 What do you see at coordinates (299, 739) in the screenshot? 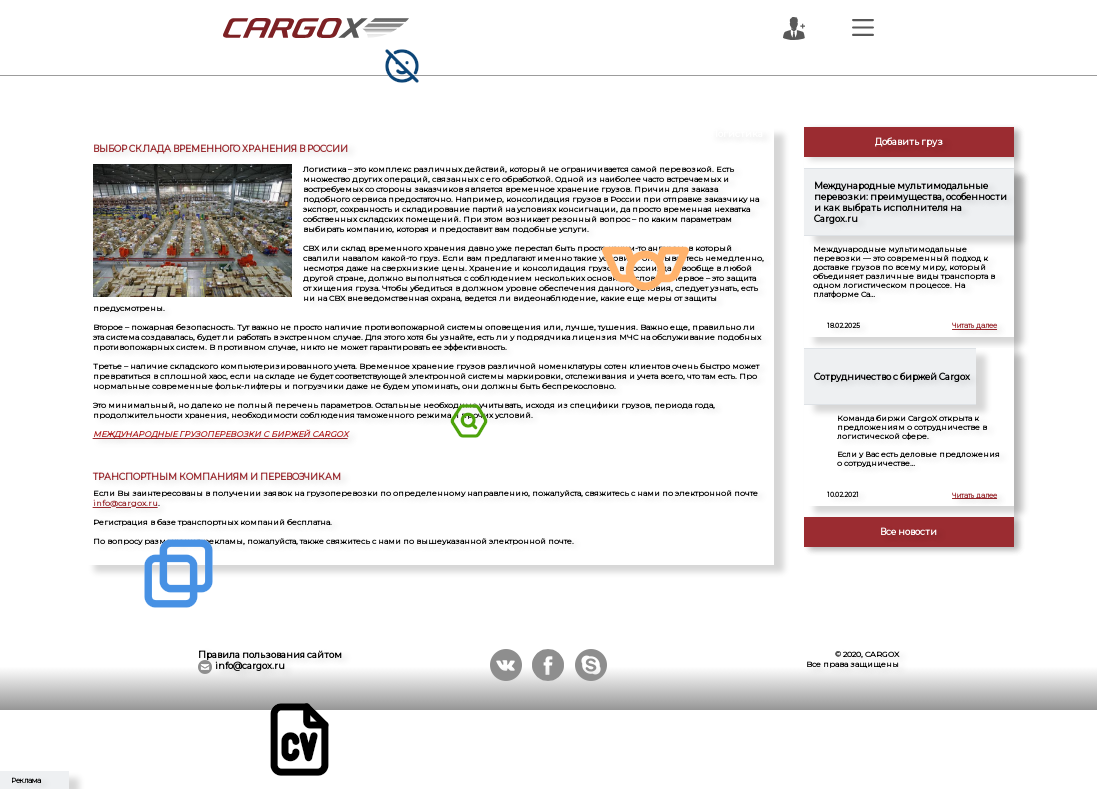
I see `view or upload your resume` at bounding box center [299, 739].